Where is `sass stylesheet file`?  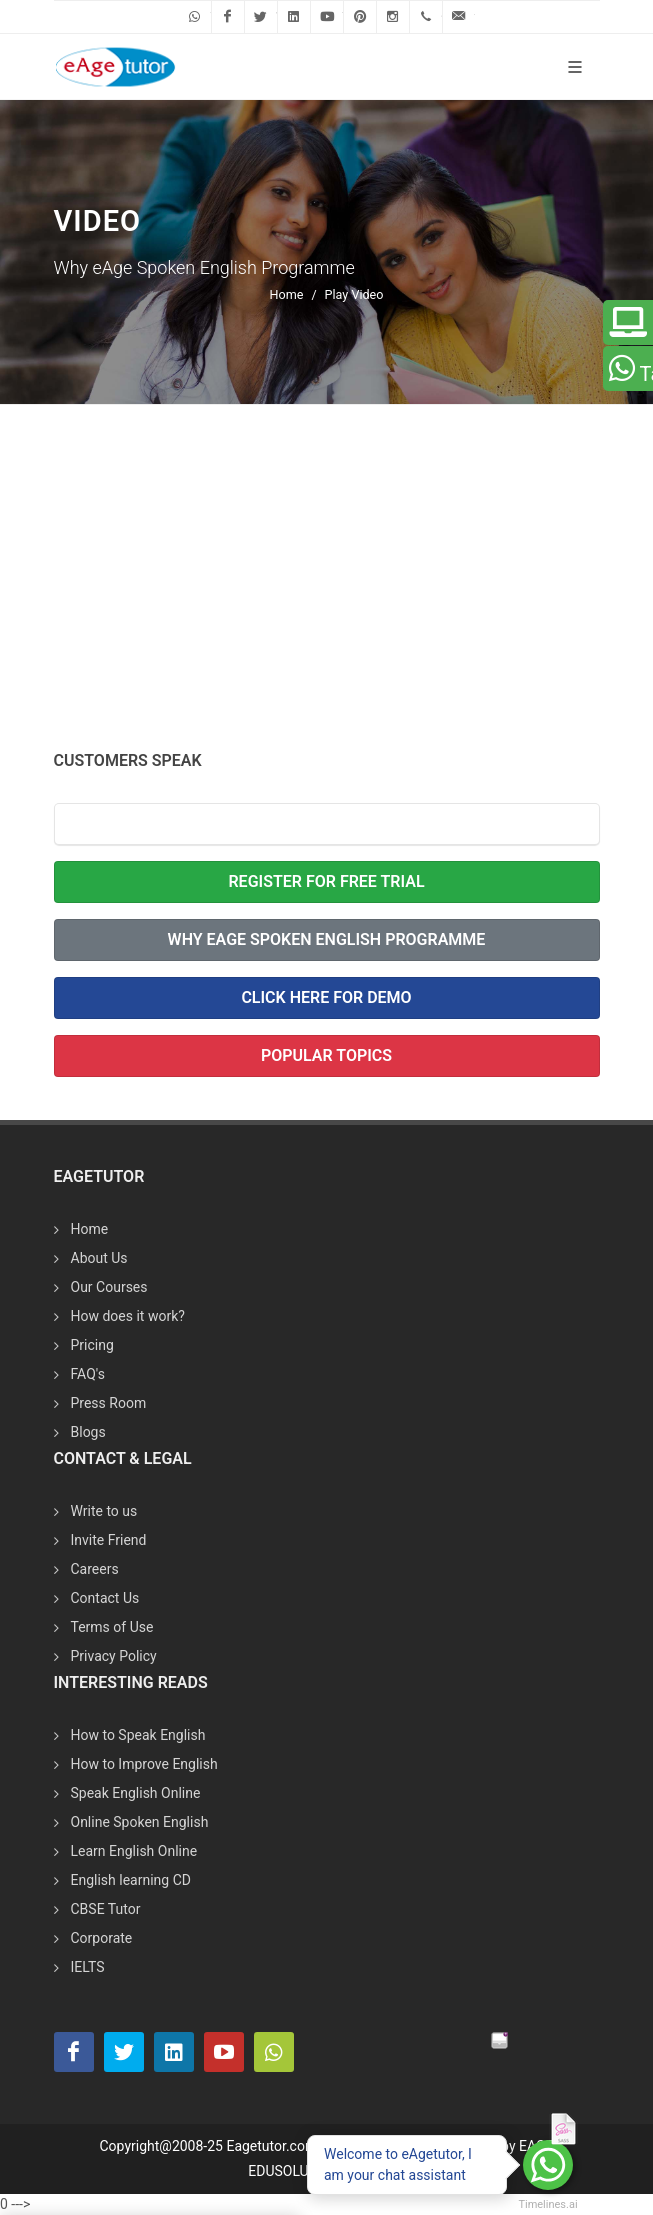
sass stylesheet file is located at coordinates (563, 2129).